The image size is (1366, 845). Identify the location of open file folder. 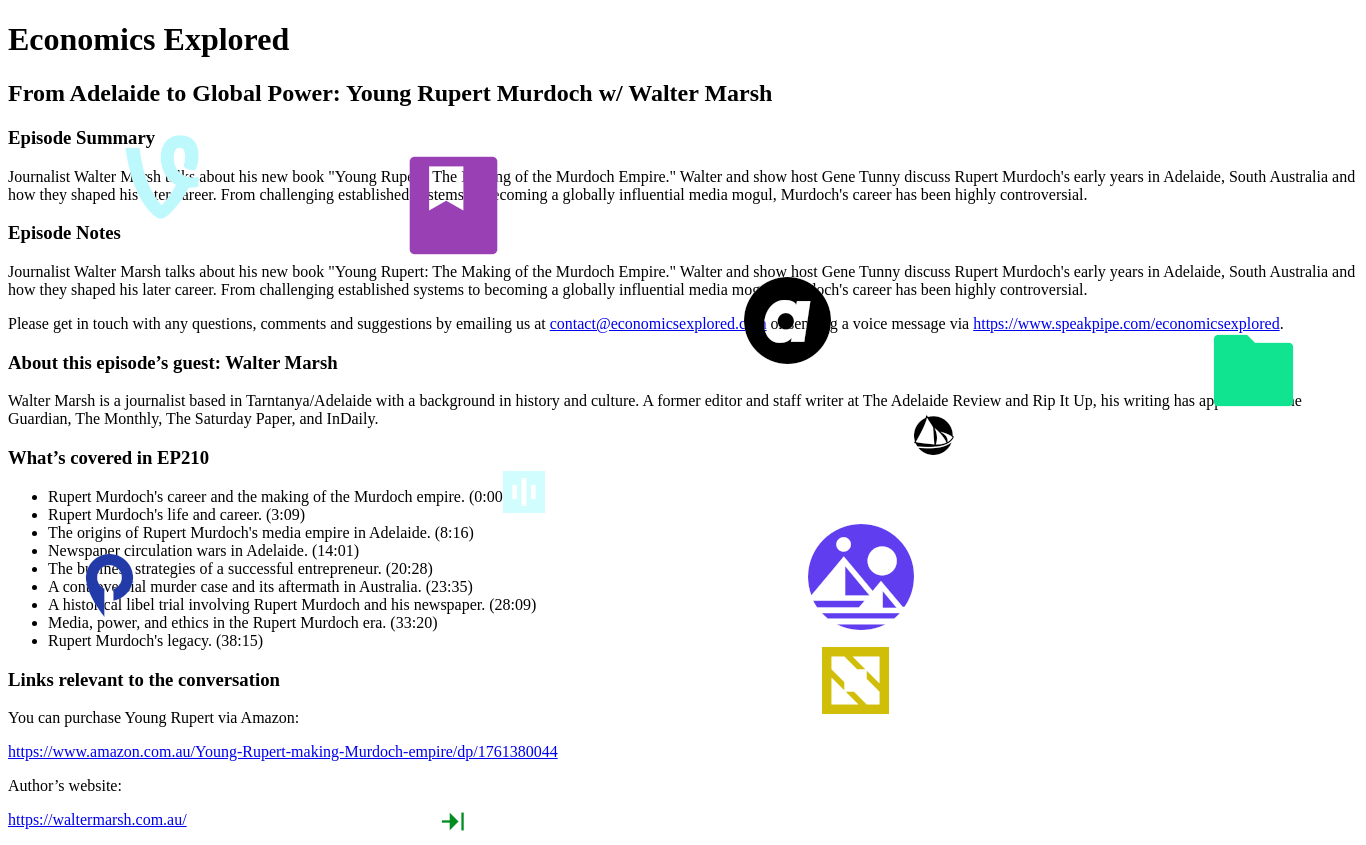
(1253, 370).